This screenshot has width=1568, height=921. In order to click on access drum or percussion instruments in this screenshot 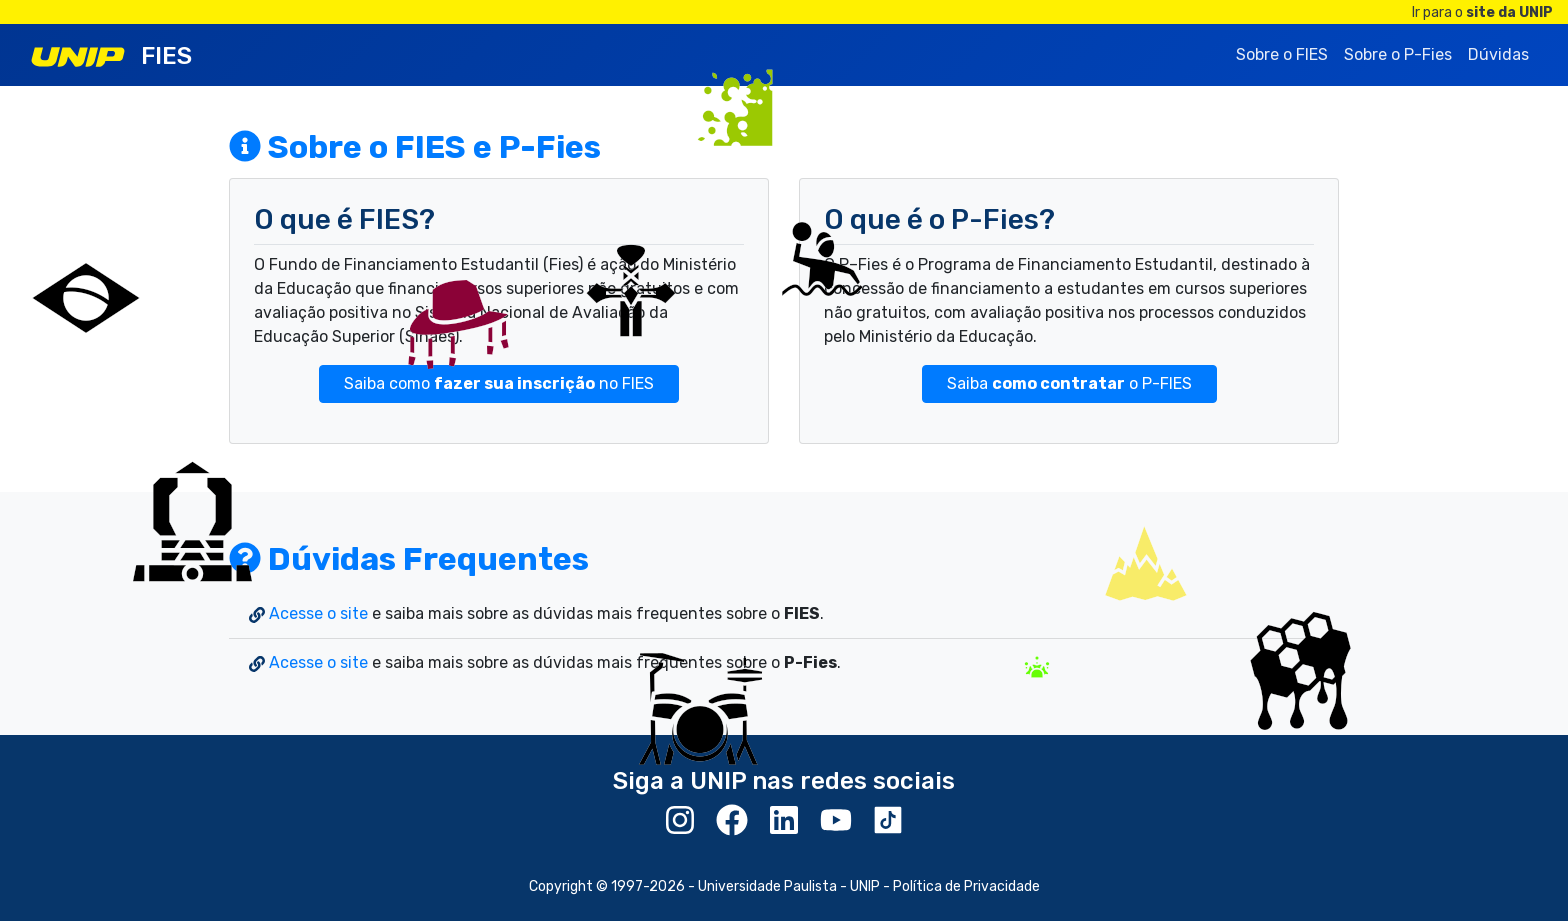, I will do `click(700, 704)`.